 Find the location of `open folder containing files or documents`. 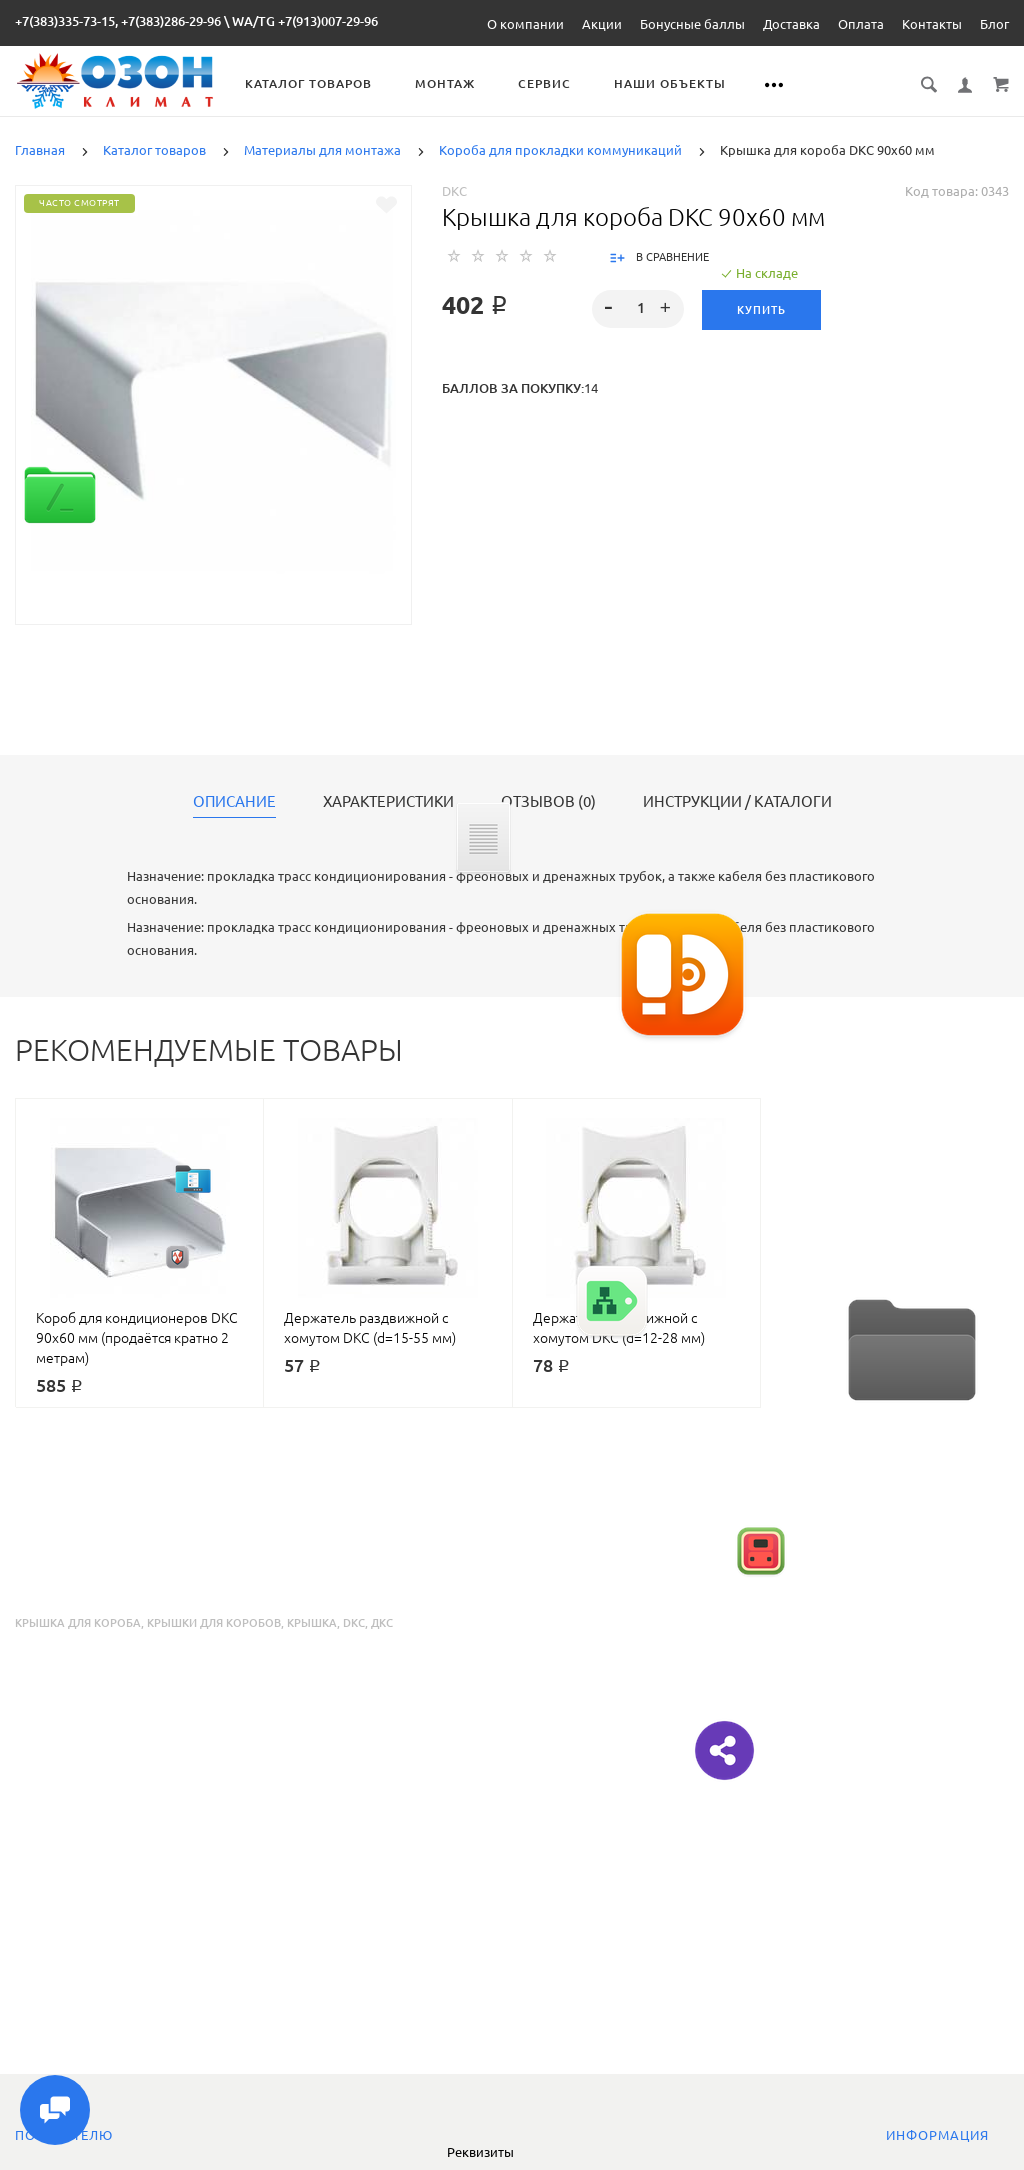

open folder containing files or documents is located at coordinates (912, 1350).